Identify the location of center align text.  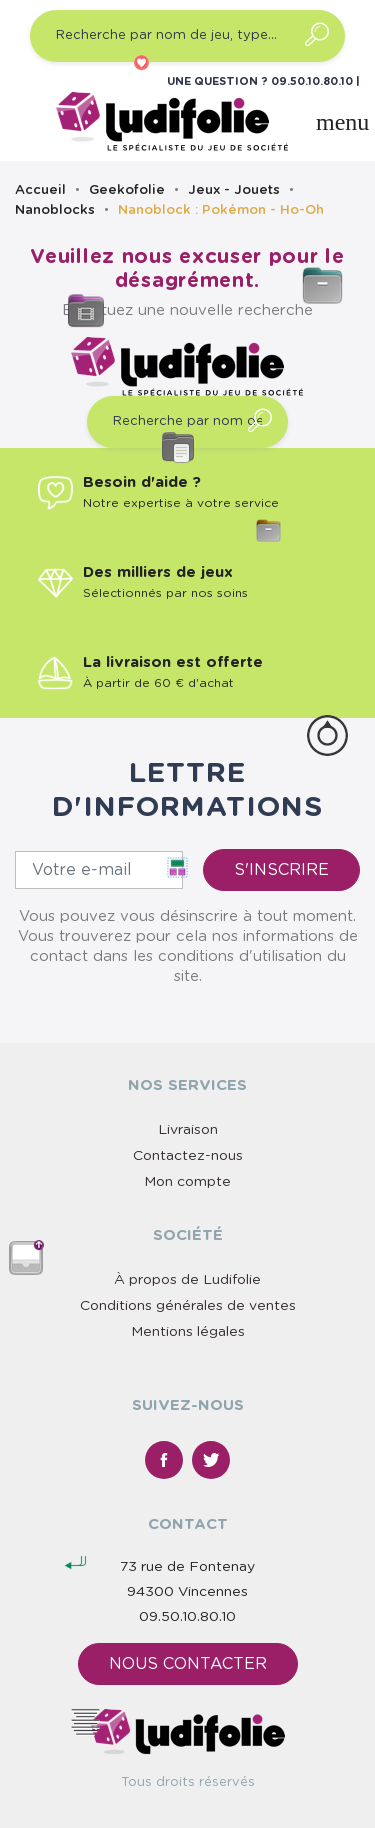
(85, 1722).